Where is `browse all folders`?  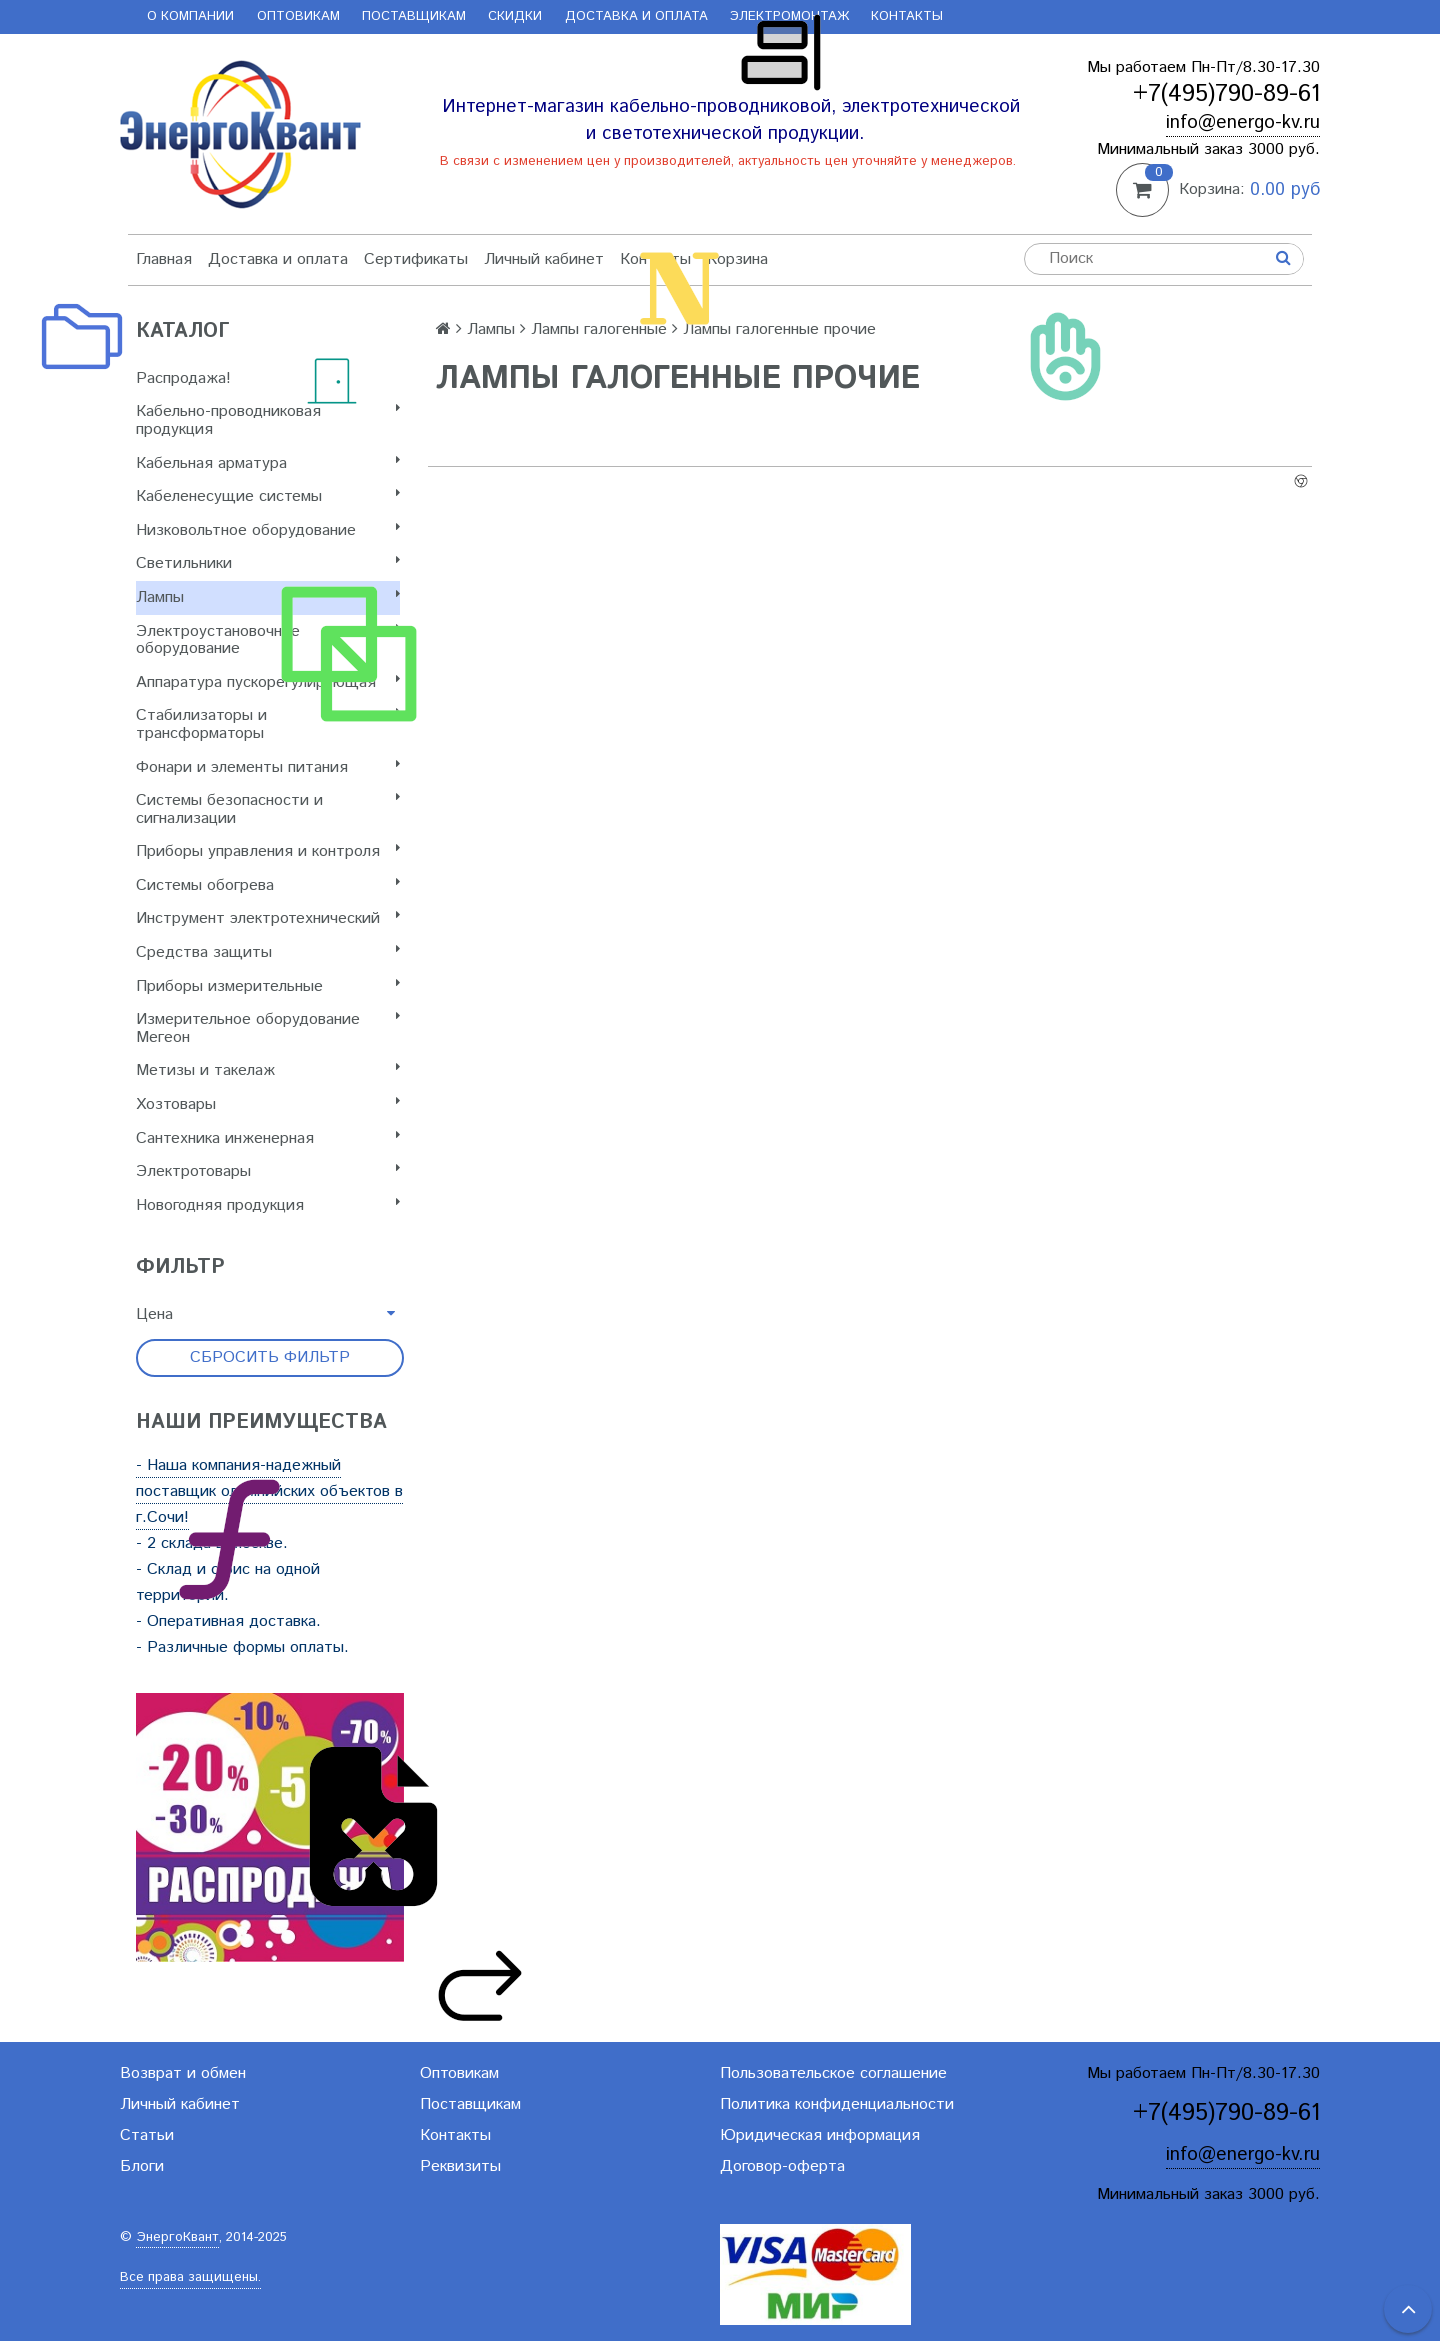
browse all folders is located at coordinates (80, 336).